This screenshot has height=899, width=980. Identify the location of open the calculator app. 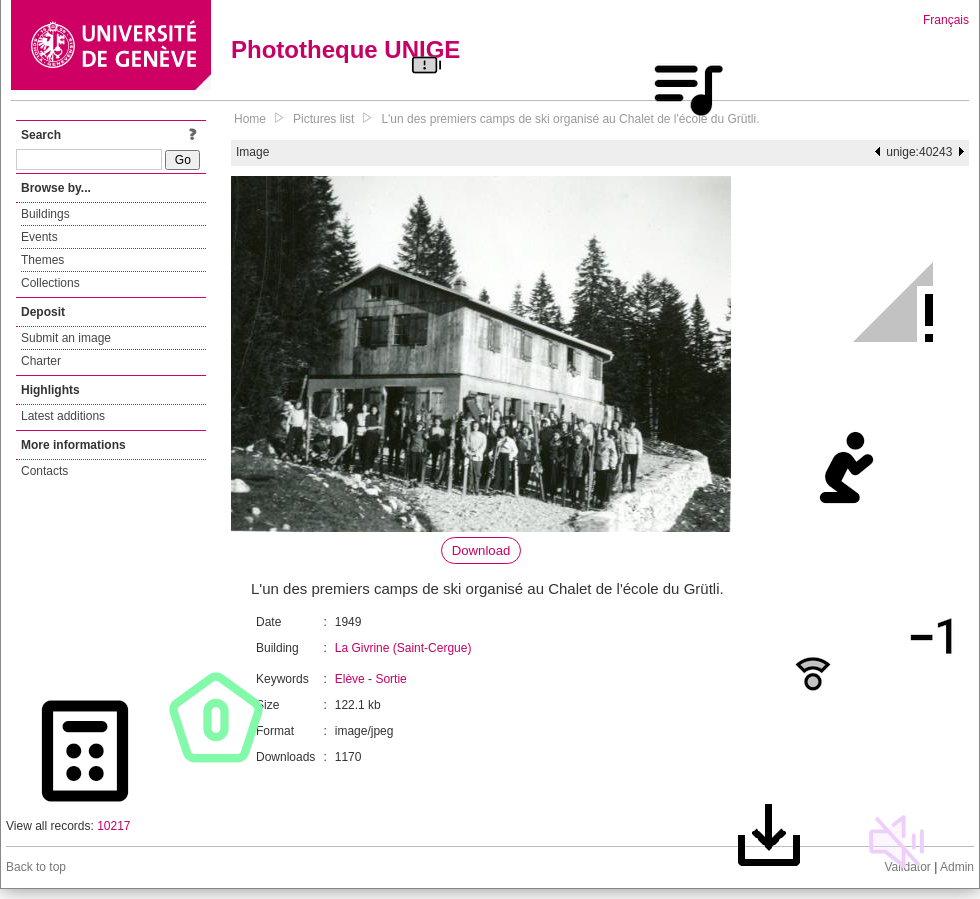
(85, 751).